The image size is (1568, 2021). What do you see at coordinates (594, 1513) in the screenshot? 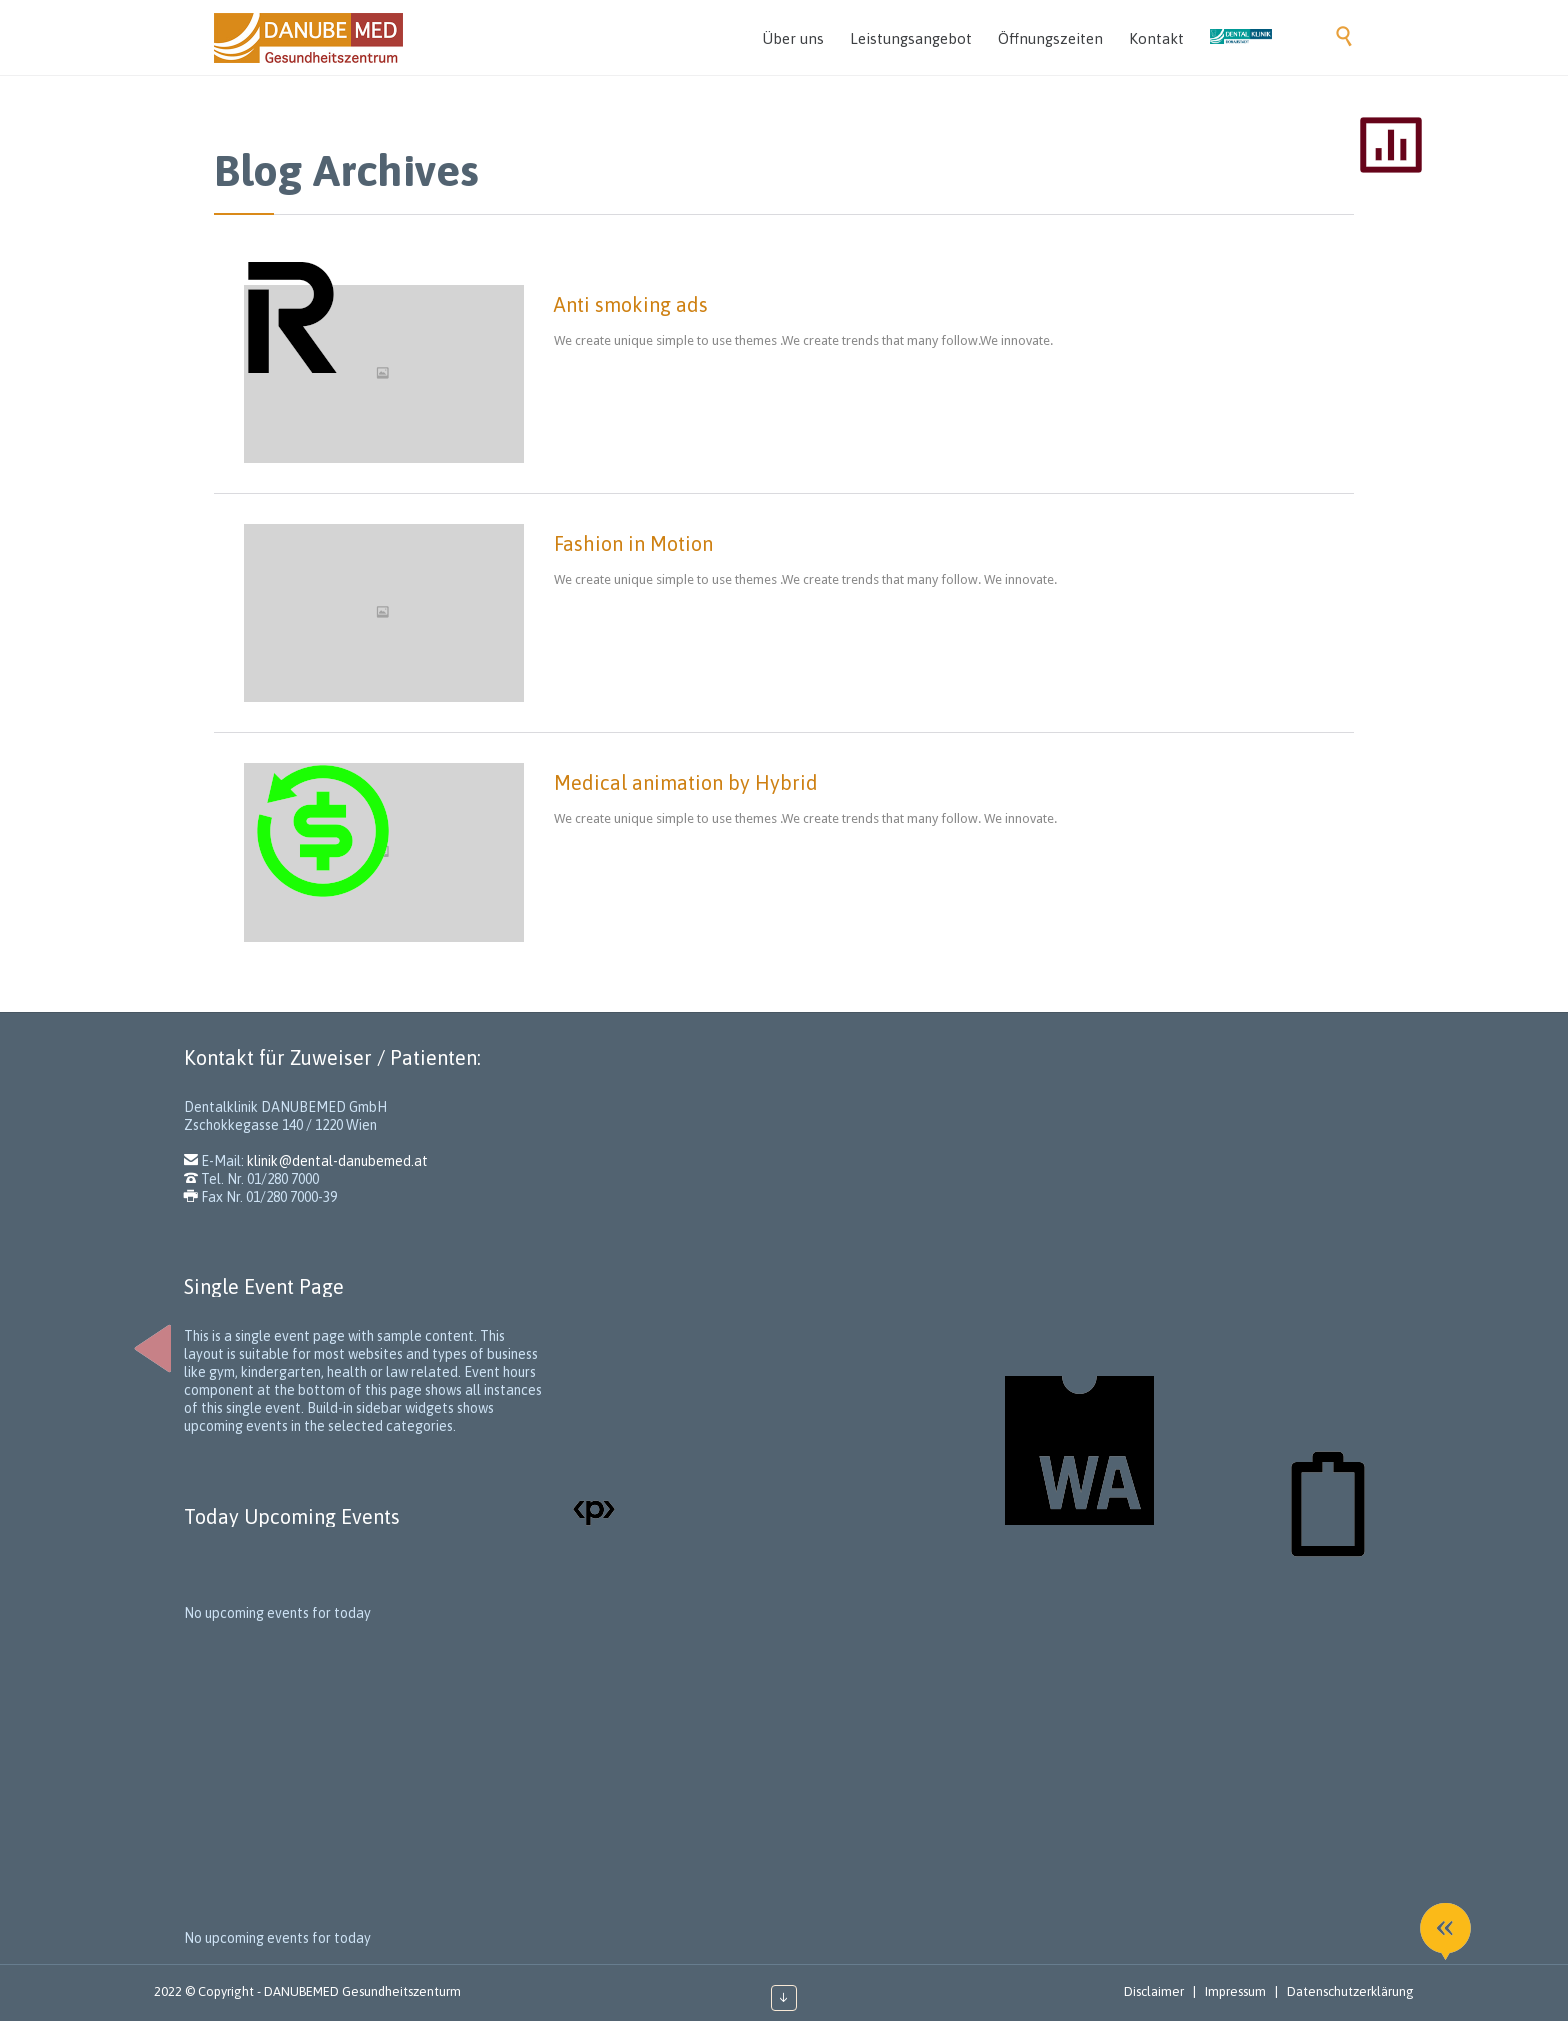
I see `visit the Packt publishing website` at bounding box center [594, 1513].